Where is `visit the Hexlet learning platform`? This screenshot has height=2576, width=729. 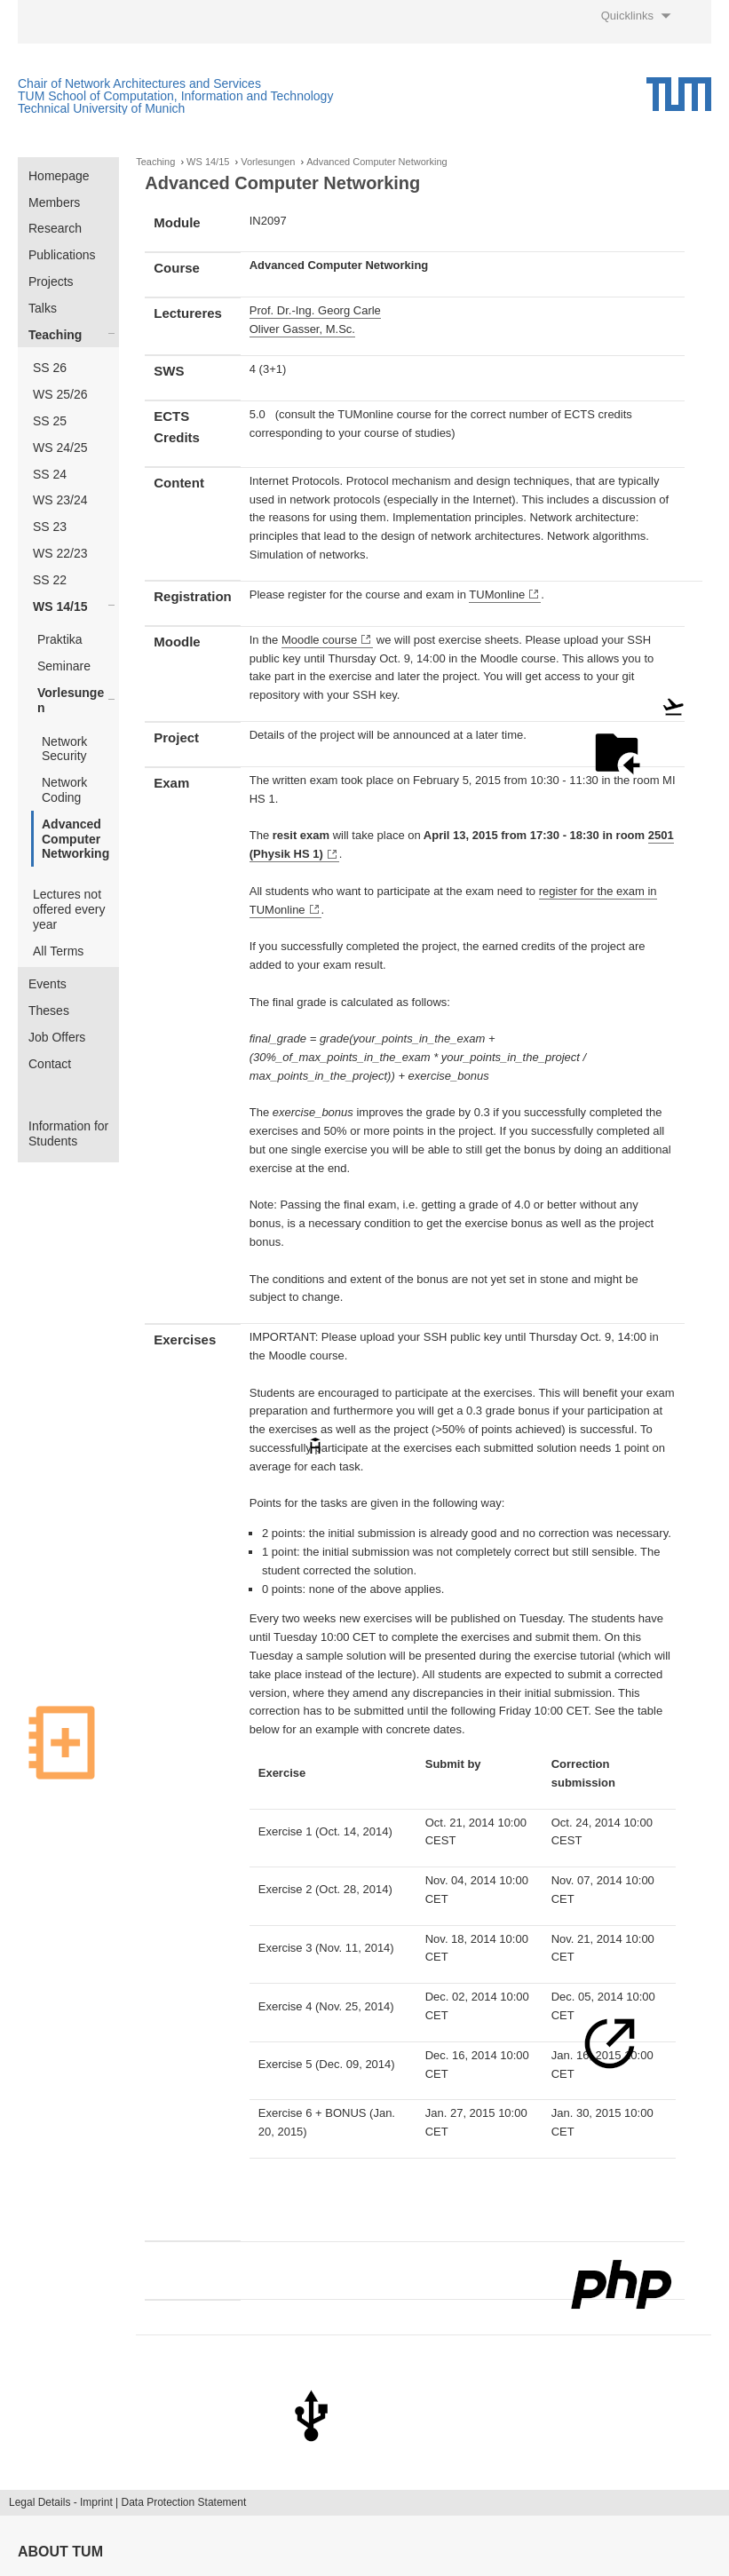 visit the Hexlet learning platform is located at coordinates (315, 1446).